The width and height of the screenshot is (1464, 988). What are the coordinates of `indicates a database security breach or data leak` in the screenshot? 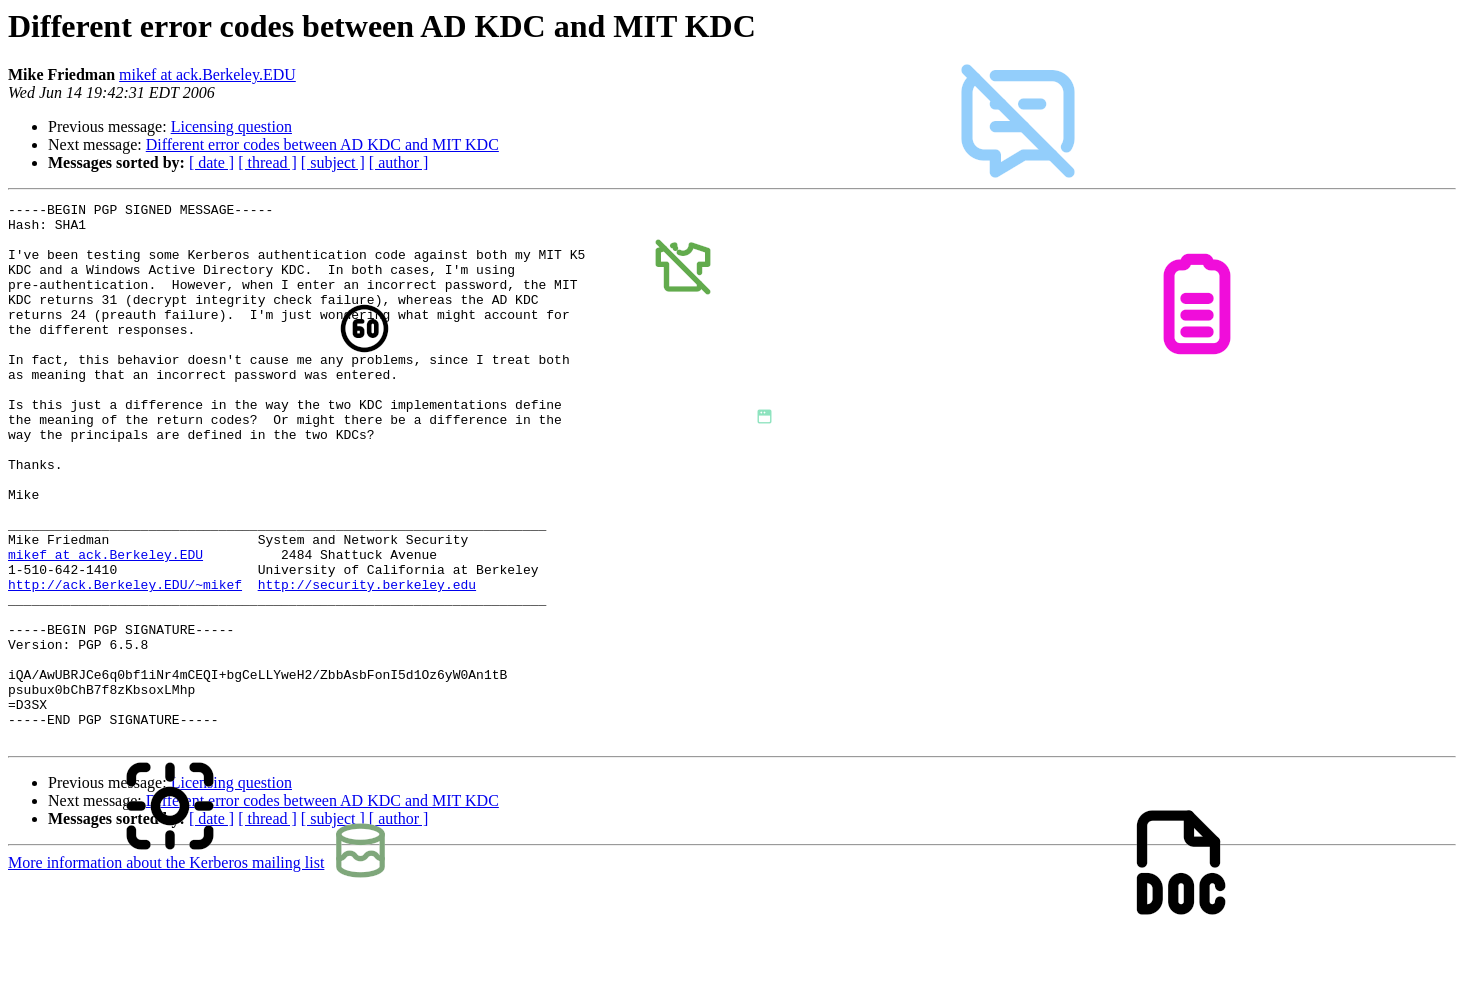 It's located at (360, 850).